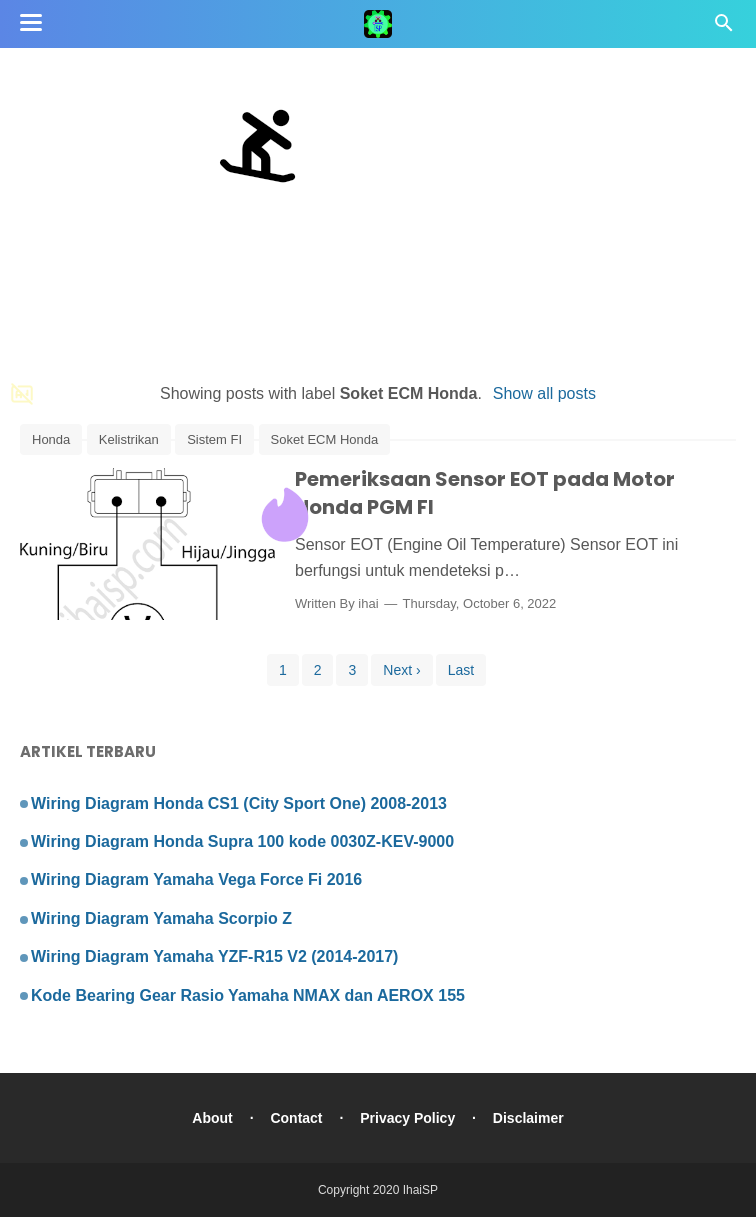 The height and width of the screenshot is (1217, 756). What do you see at coordinates (22, 394) in the screenshot?
I see `disable advertisements` at bounding box center [22, 394].